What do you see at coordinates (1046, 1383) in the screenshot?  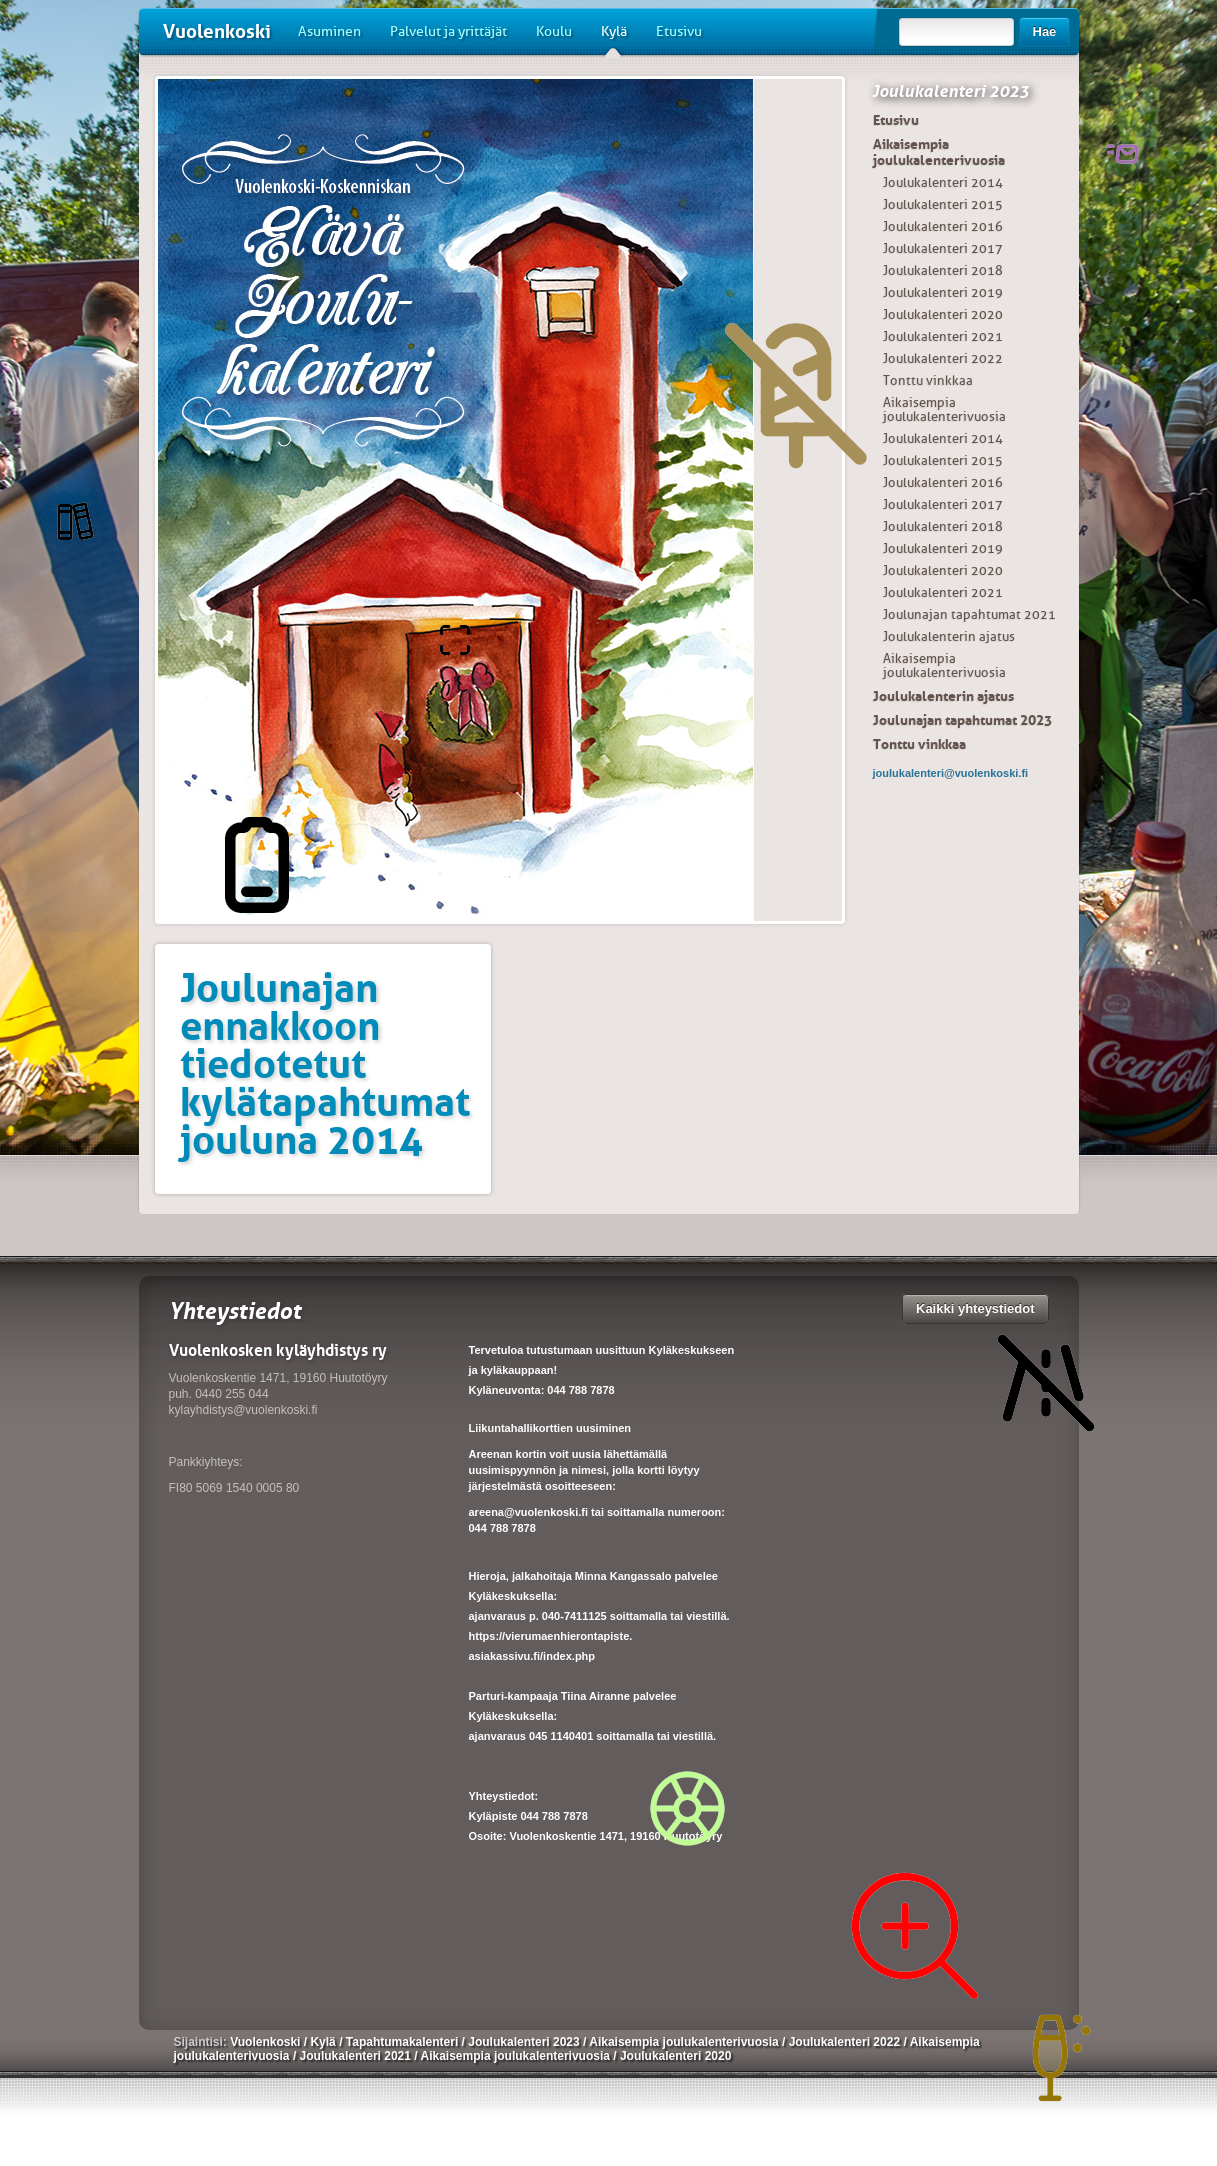 I see `road or route unavailable` at bounding box center [1046, 1383].